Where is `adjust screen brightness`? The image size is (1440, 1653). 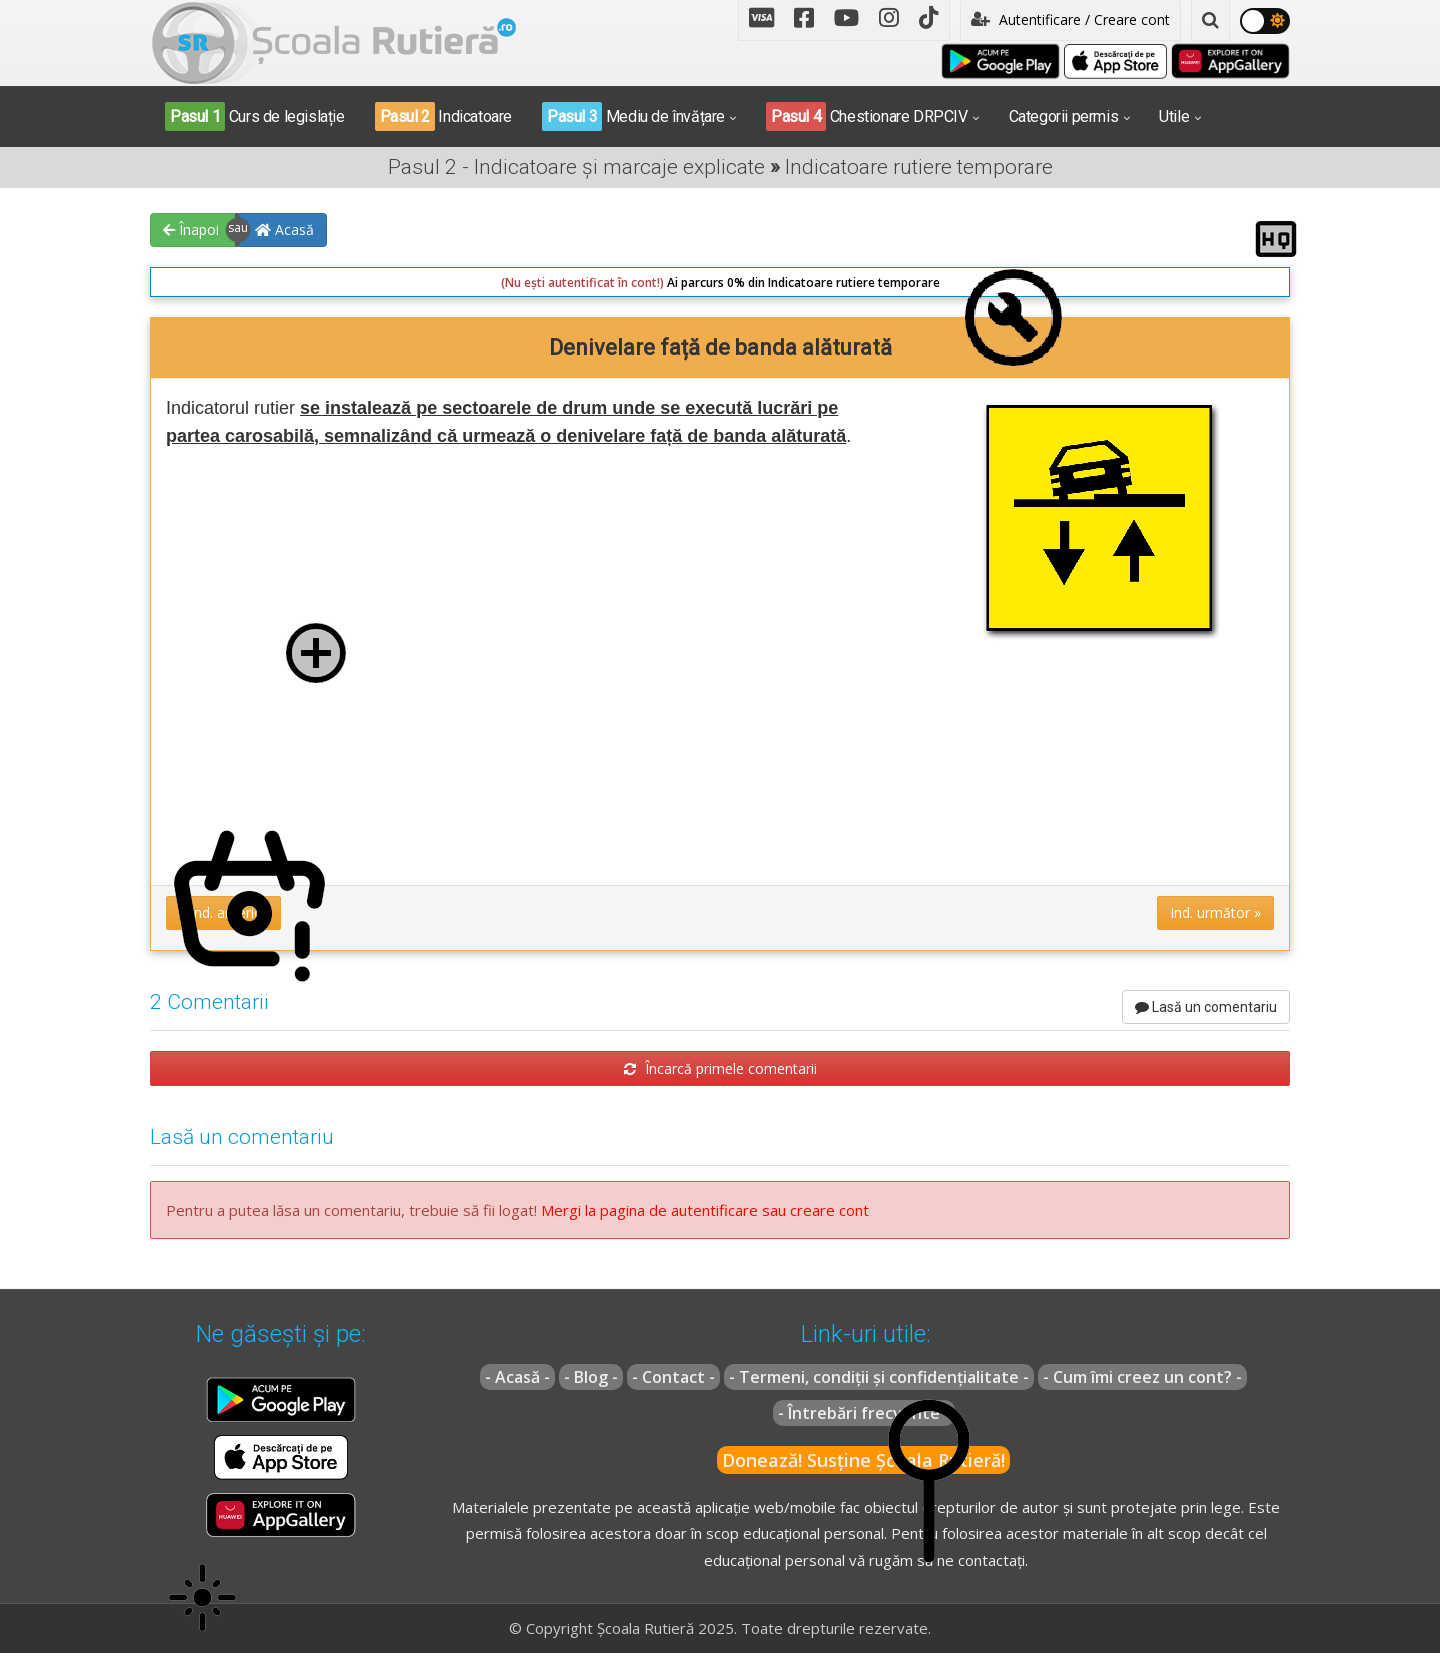
adjust screen brightness is located at coordinates (202, 1597).